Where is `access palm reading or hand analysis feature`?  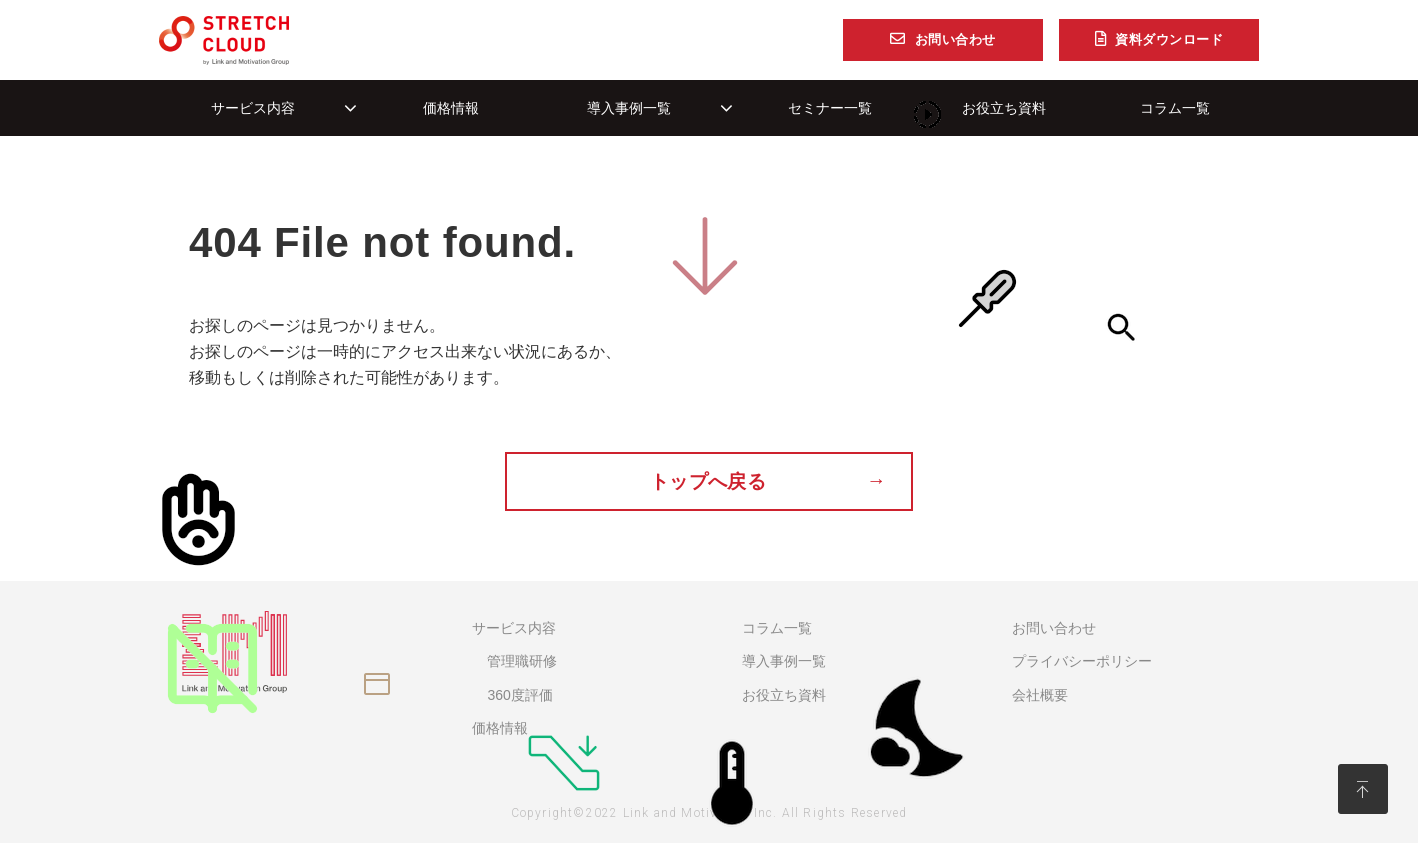
access palm reading or hand analysis feature is located at coordinates (198, 519).